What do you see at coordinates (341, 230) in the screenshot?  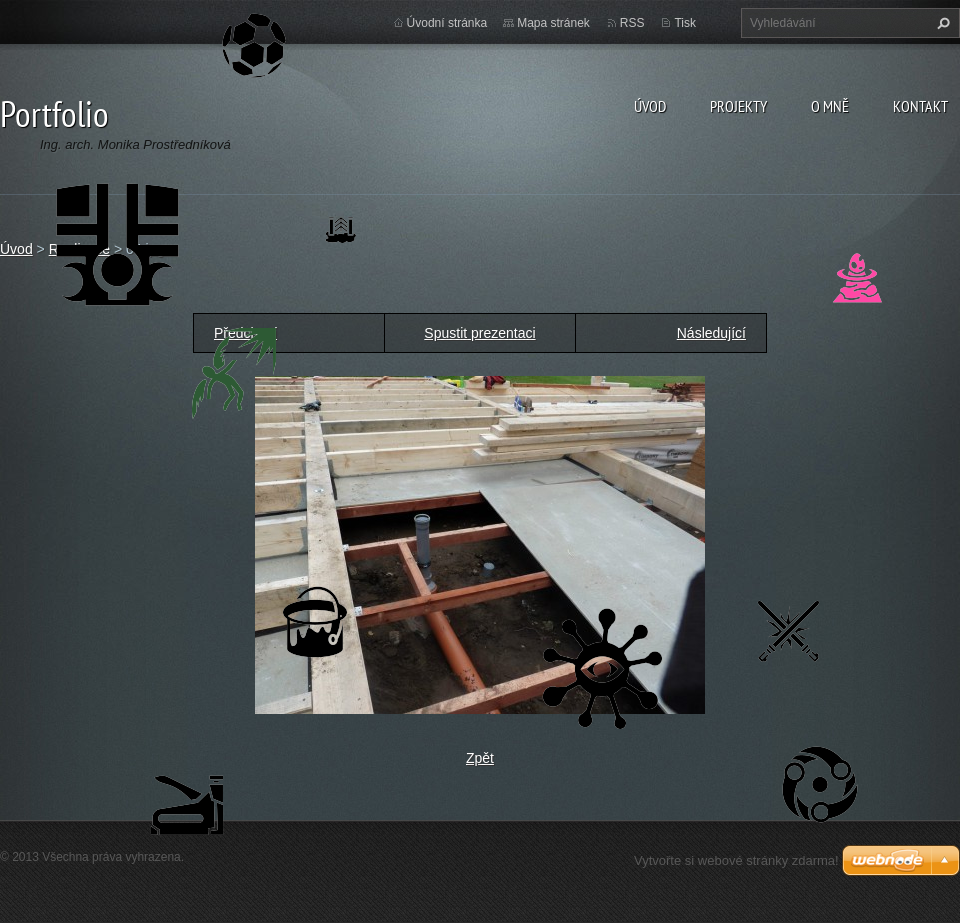 I see `access afterlife or celestial realm in game` at bounding box center [341, 230].